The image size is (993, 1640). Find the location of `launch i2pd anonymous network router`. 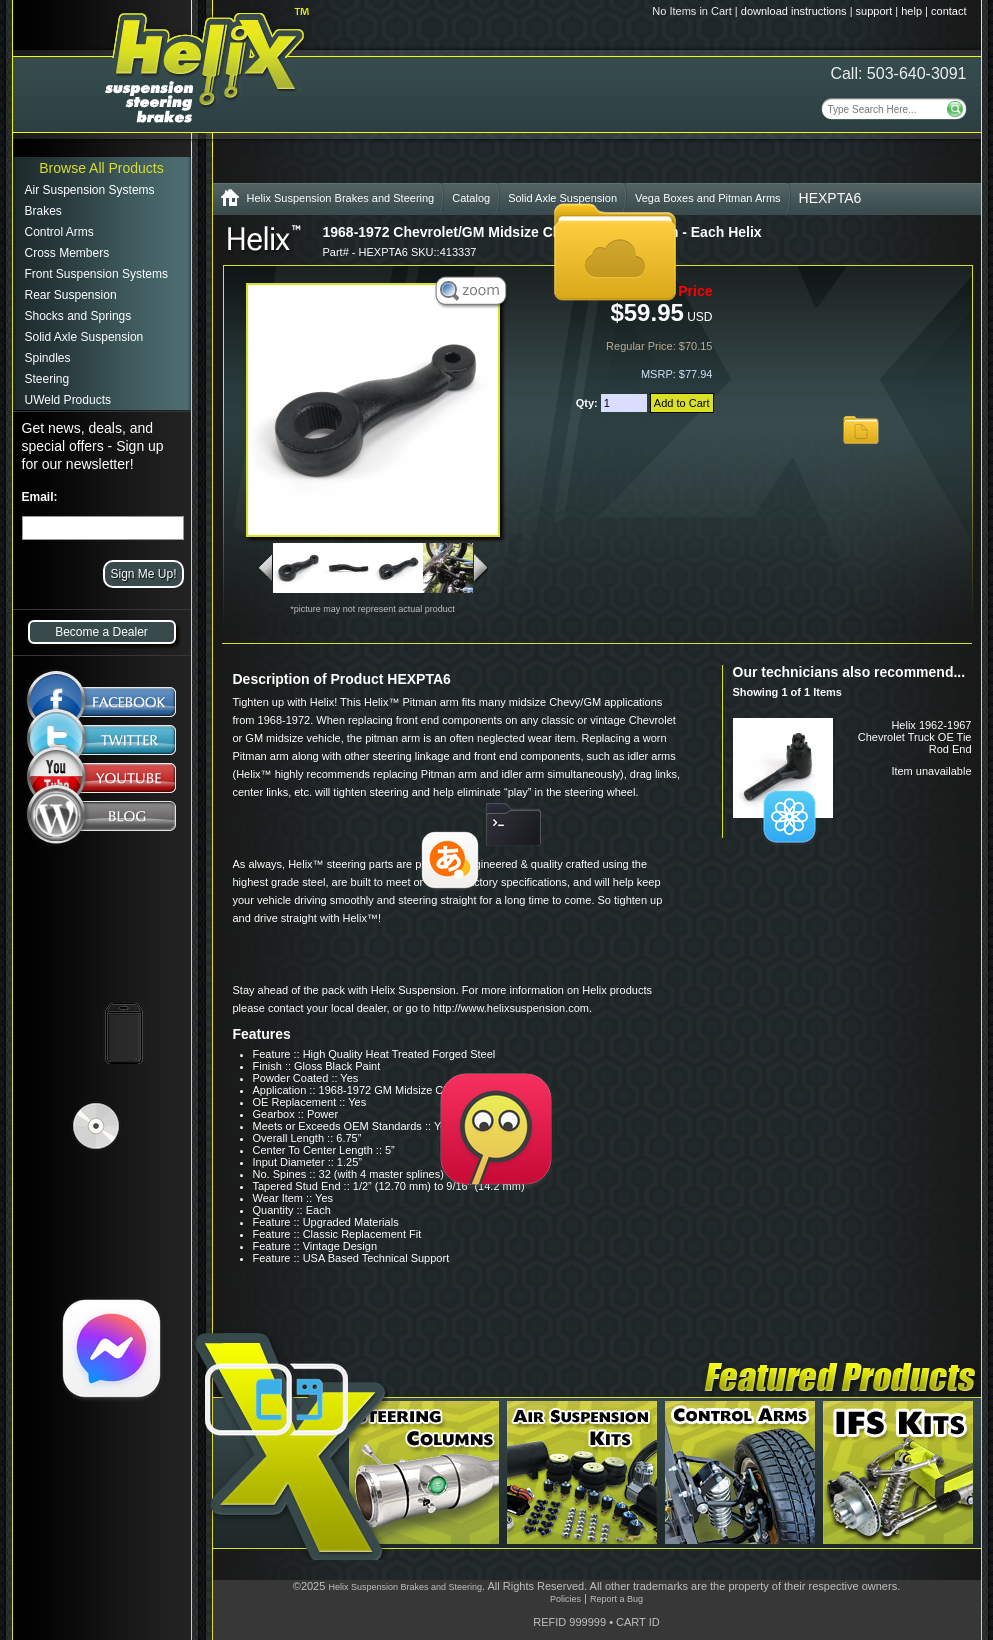

launch i2pd anonymous network router is located at coordinates (496, 1129).